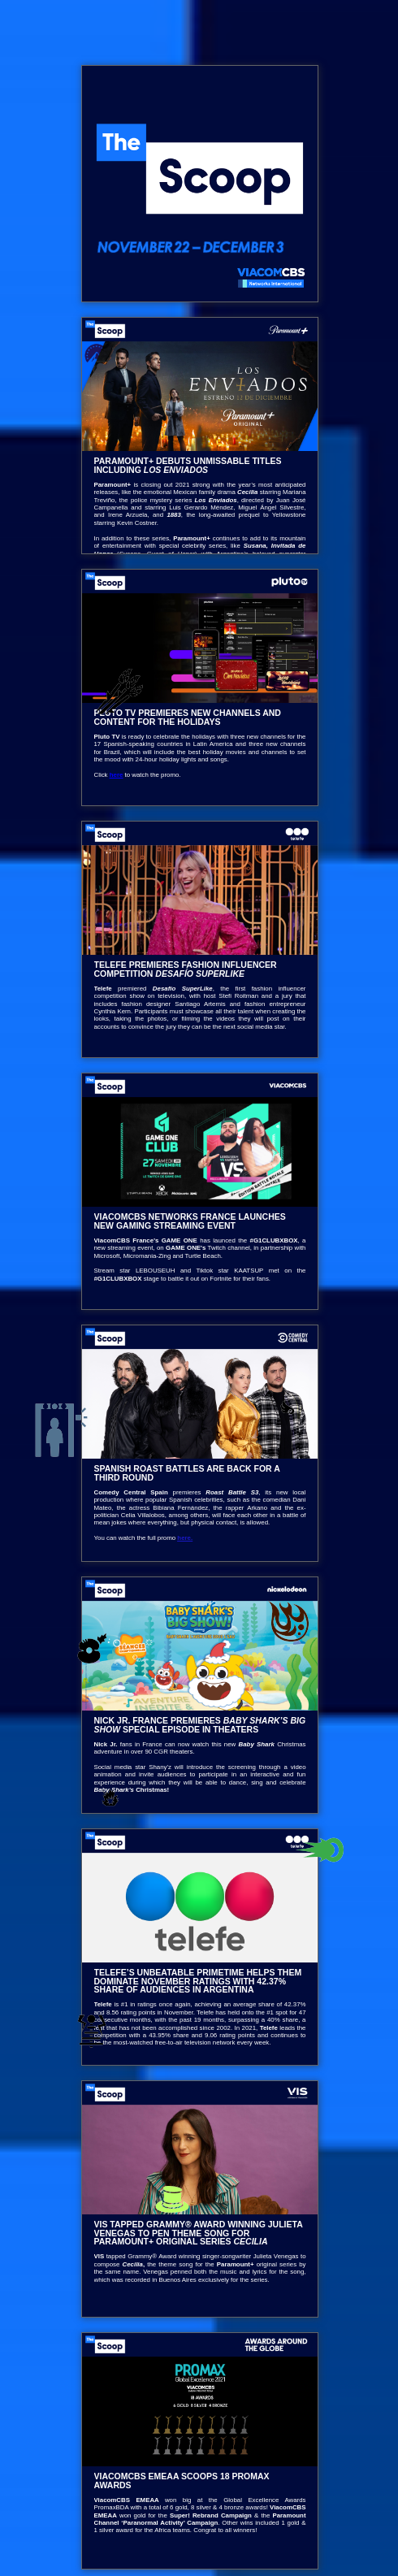  What do you see at coordinates (60, 1430) in the screenshot?
I see `security checkpoint or metal detector gate` at bounding box center [60, 1430].